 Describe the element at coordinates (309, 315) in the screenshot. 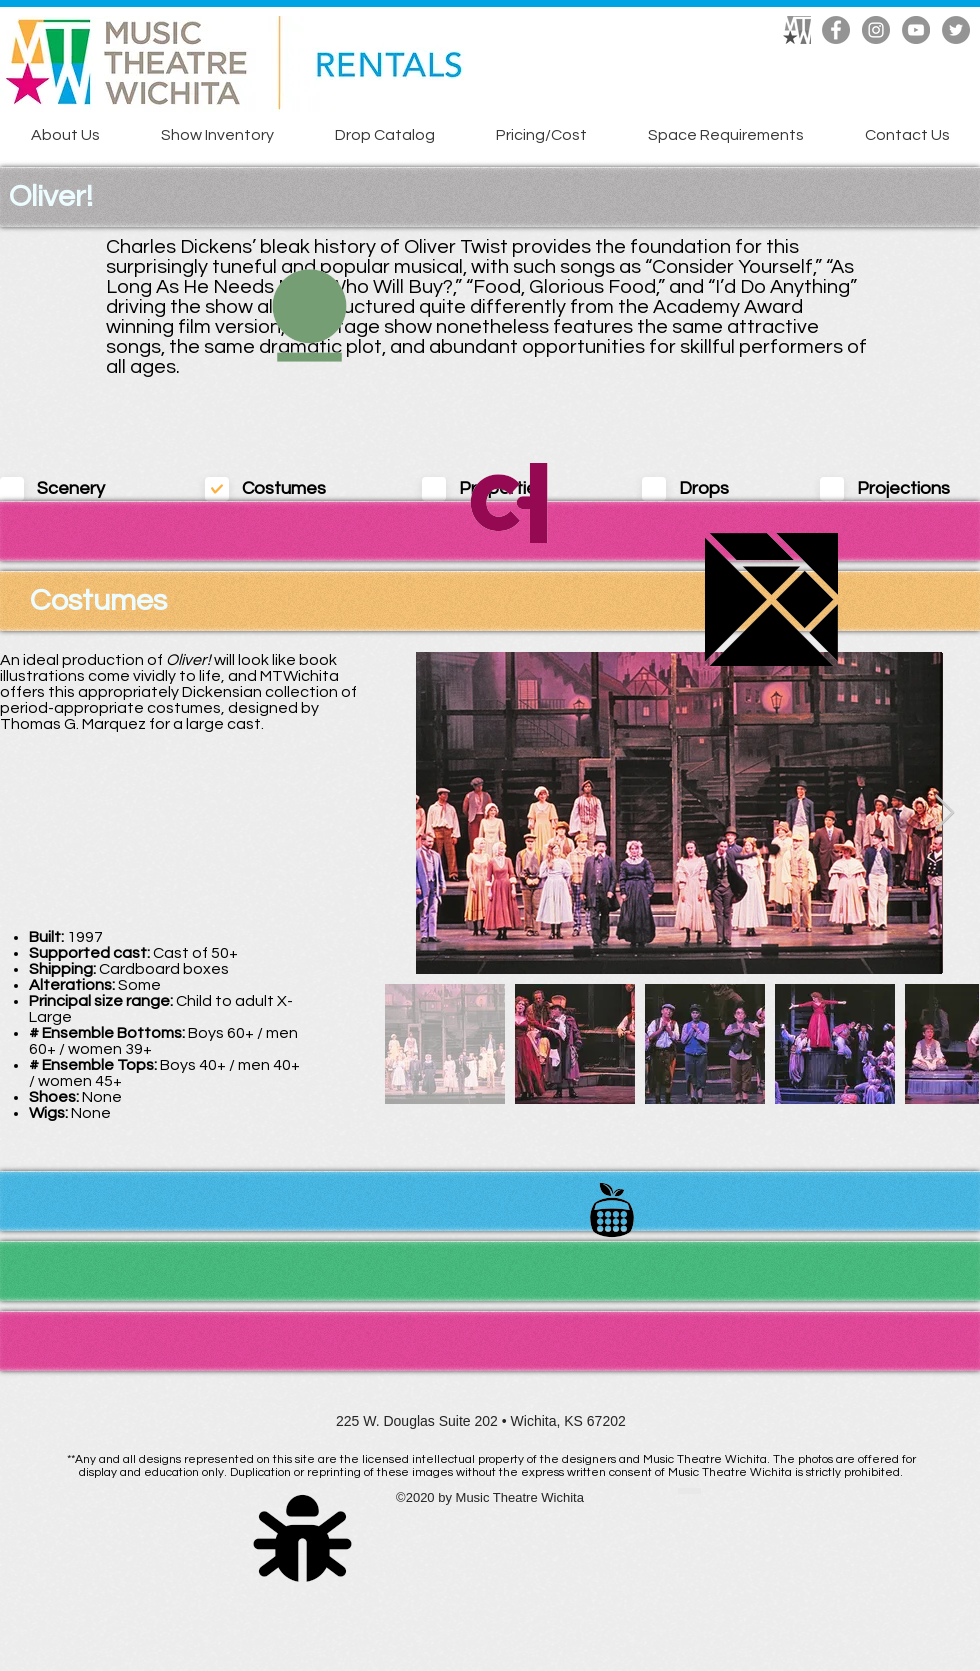

I see `view your profile` at that location.